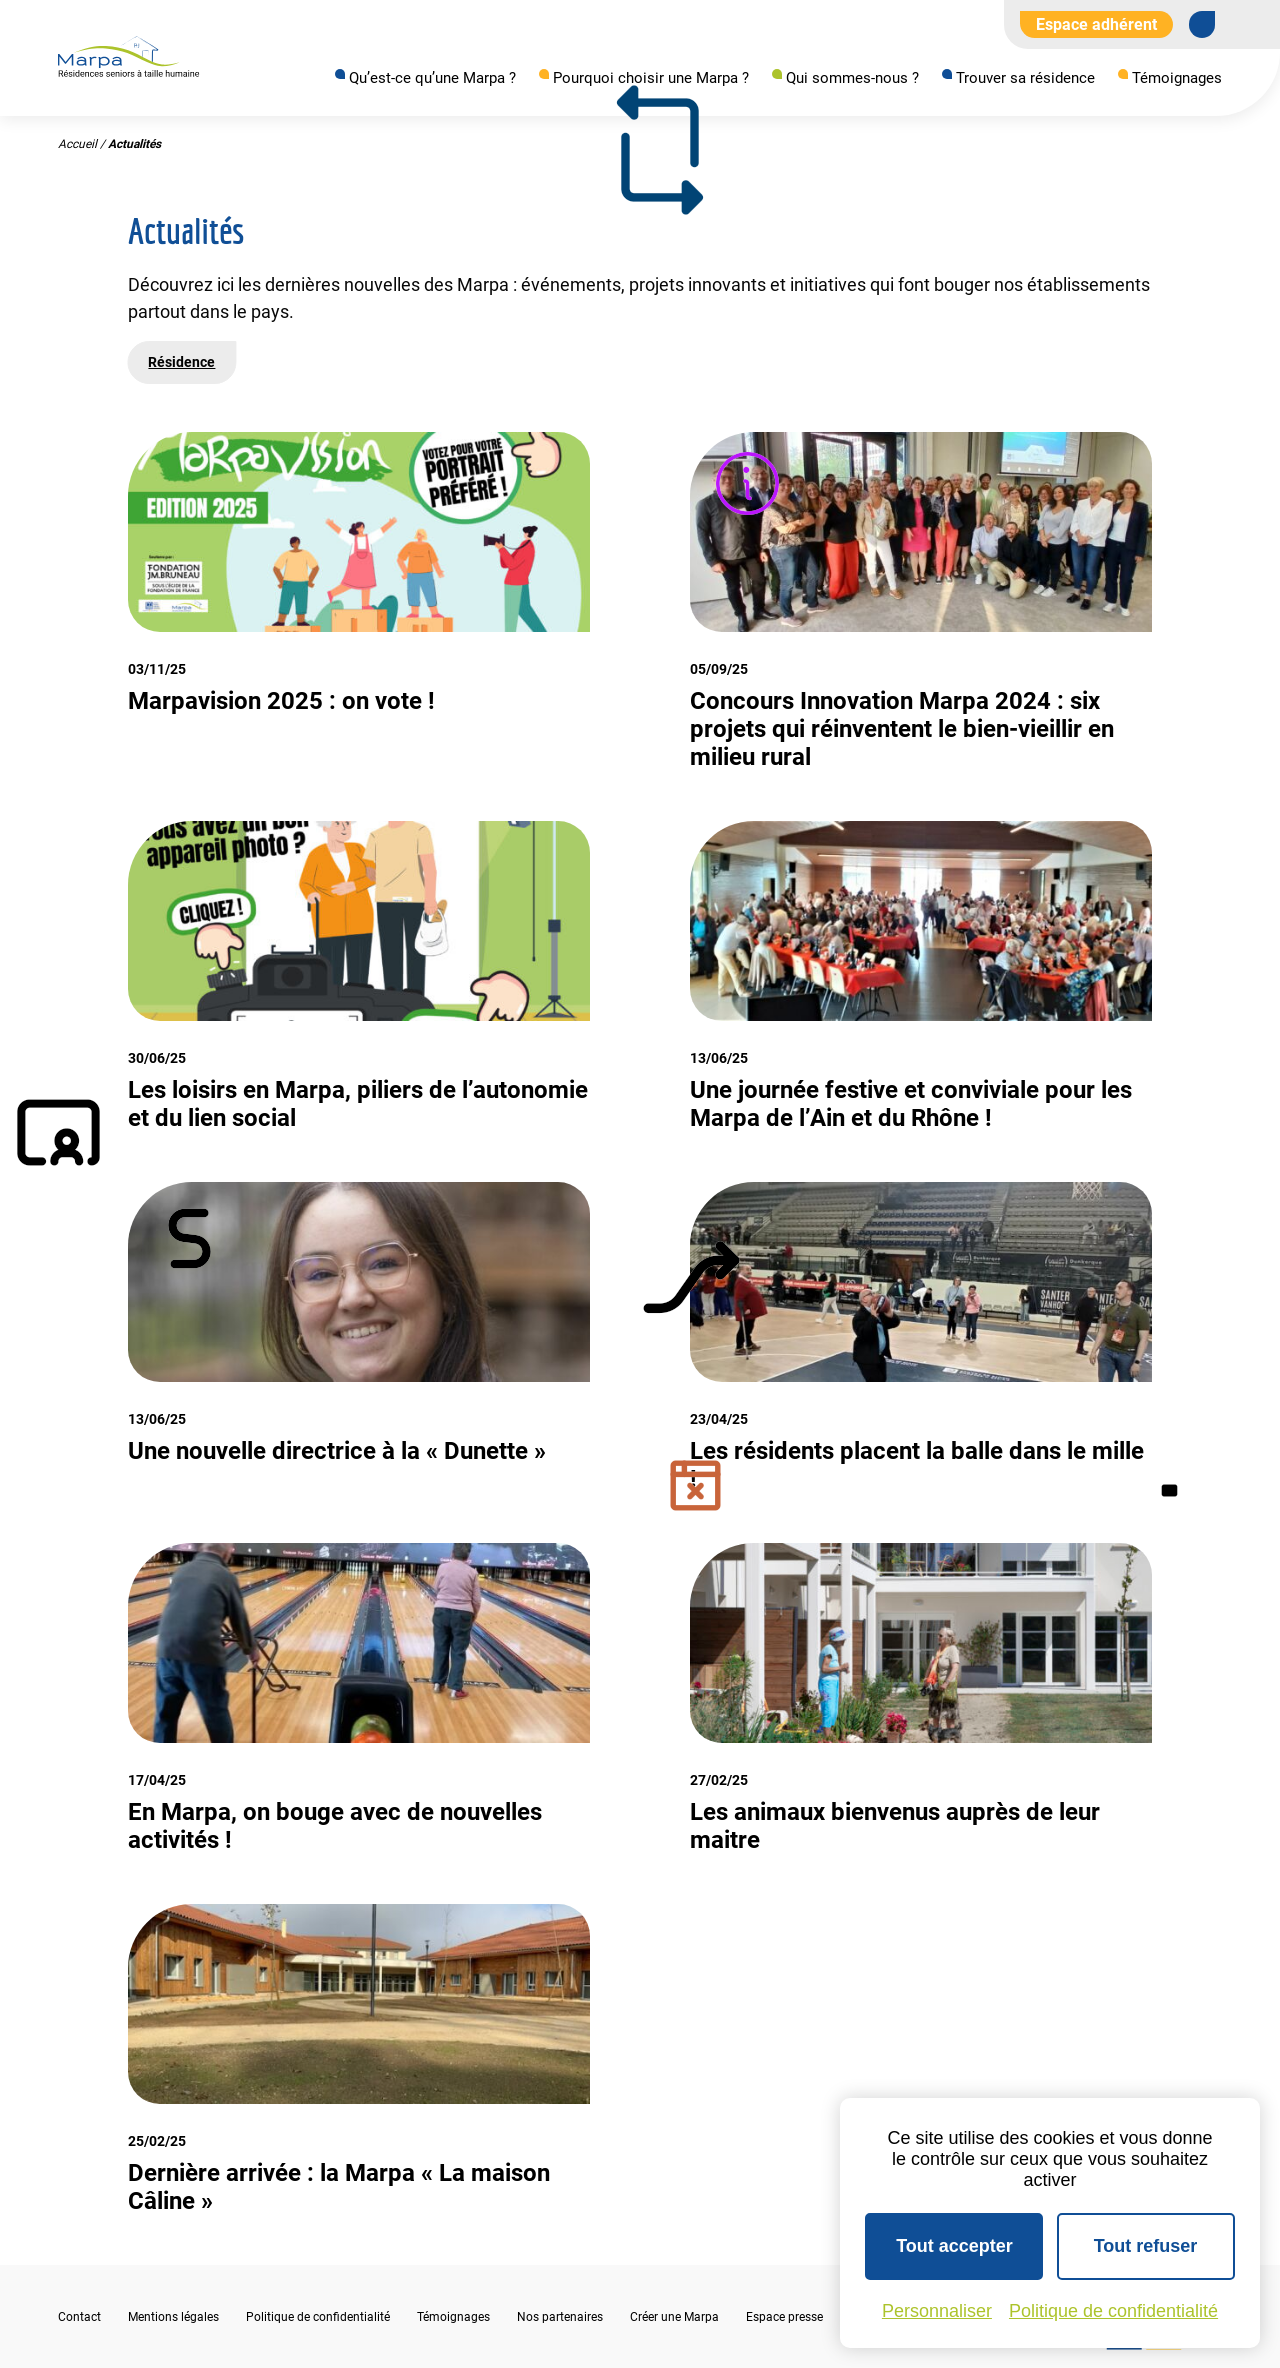  I want to click on set image crop to 7:5 aspect ratio, so click(1169, 1490).